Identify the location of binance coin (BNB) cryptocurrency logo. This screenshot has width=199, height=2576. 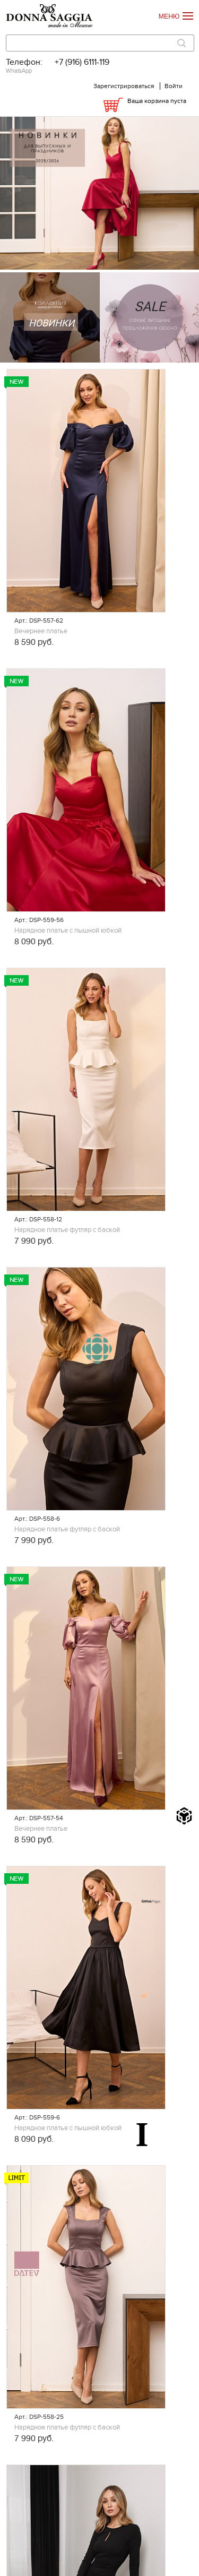
(184, 1816).